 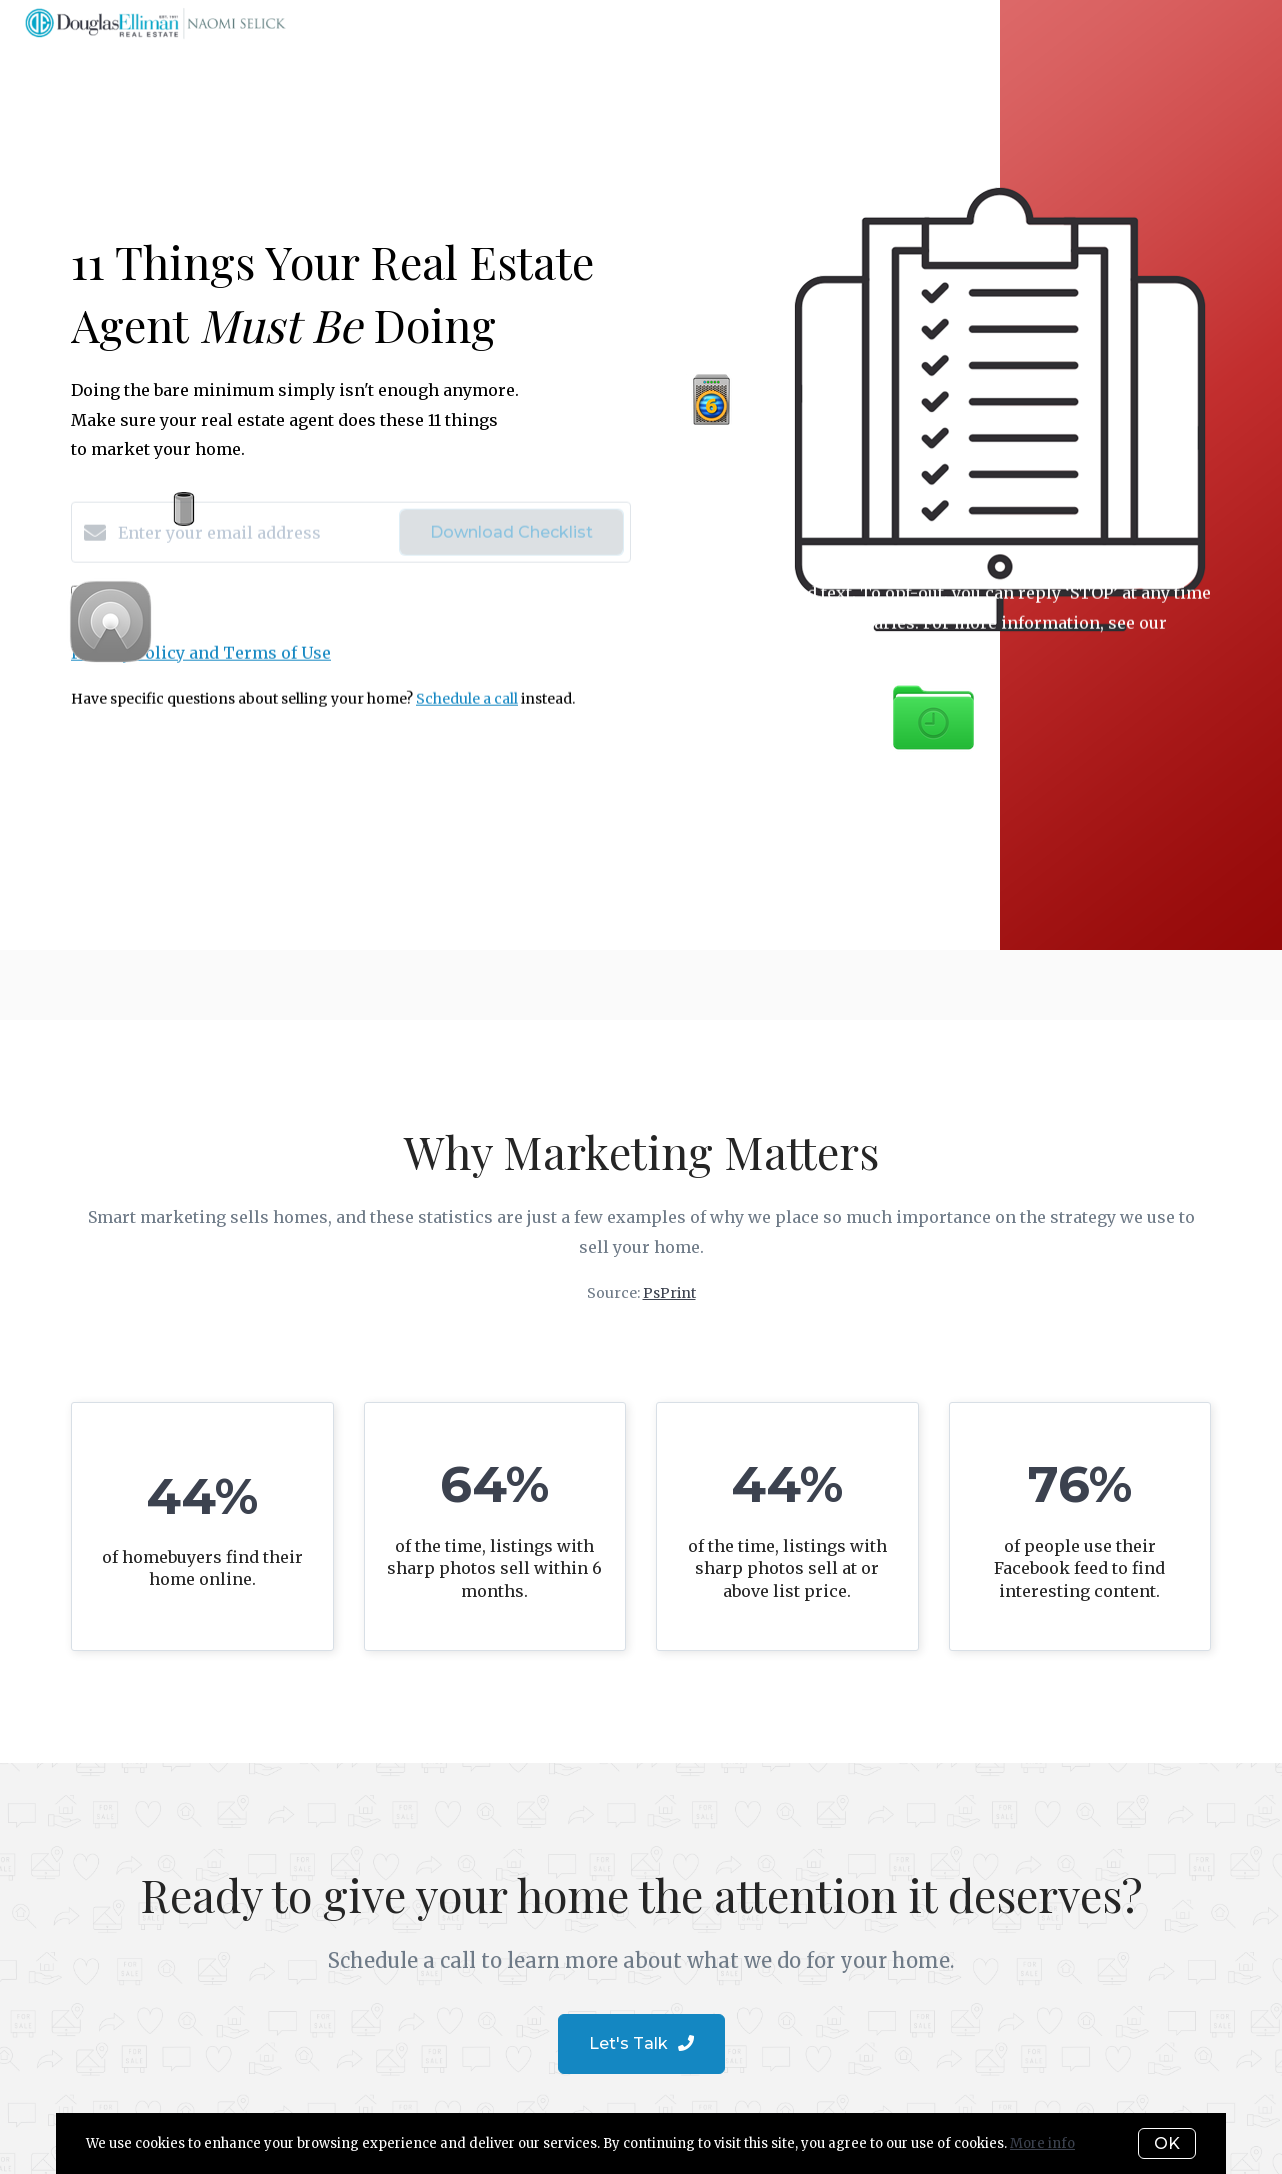 What do you see at coordinates (711, 399) in the screenshot?
I see `RAID 6 storage array configuration` at bounding box center [711, 399].